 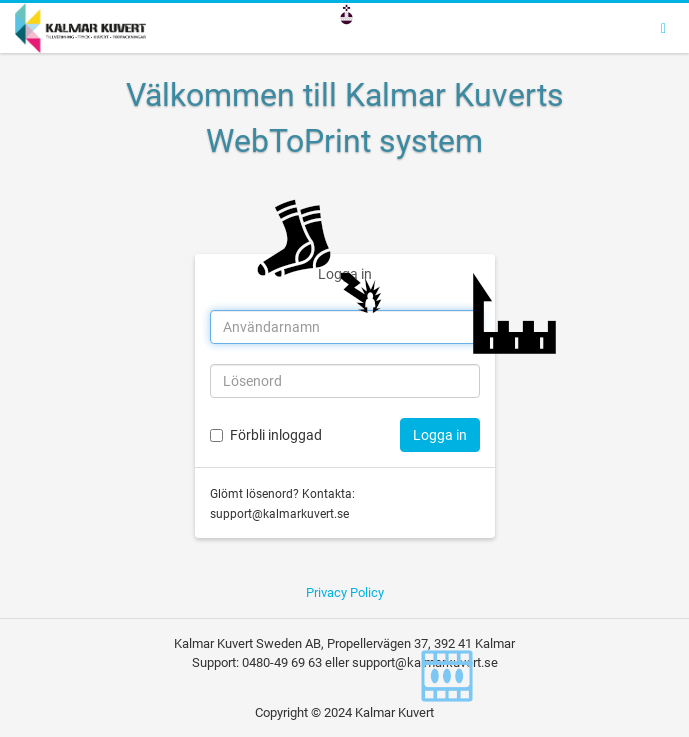 What do you see at coordinates (294, 238) in the screenshot?
I see `browse socks or hosiery products` at bounding box center [294, 238].